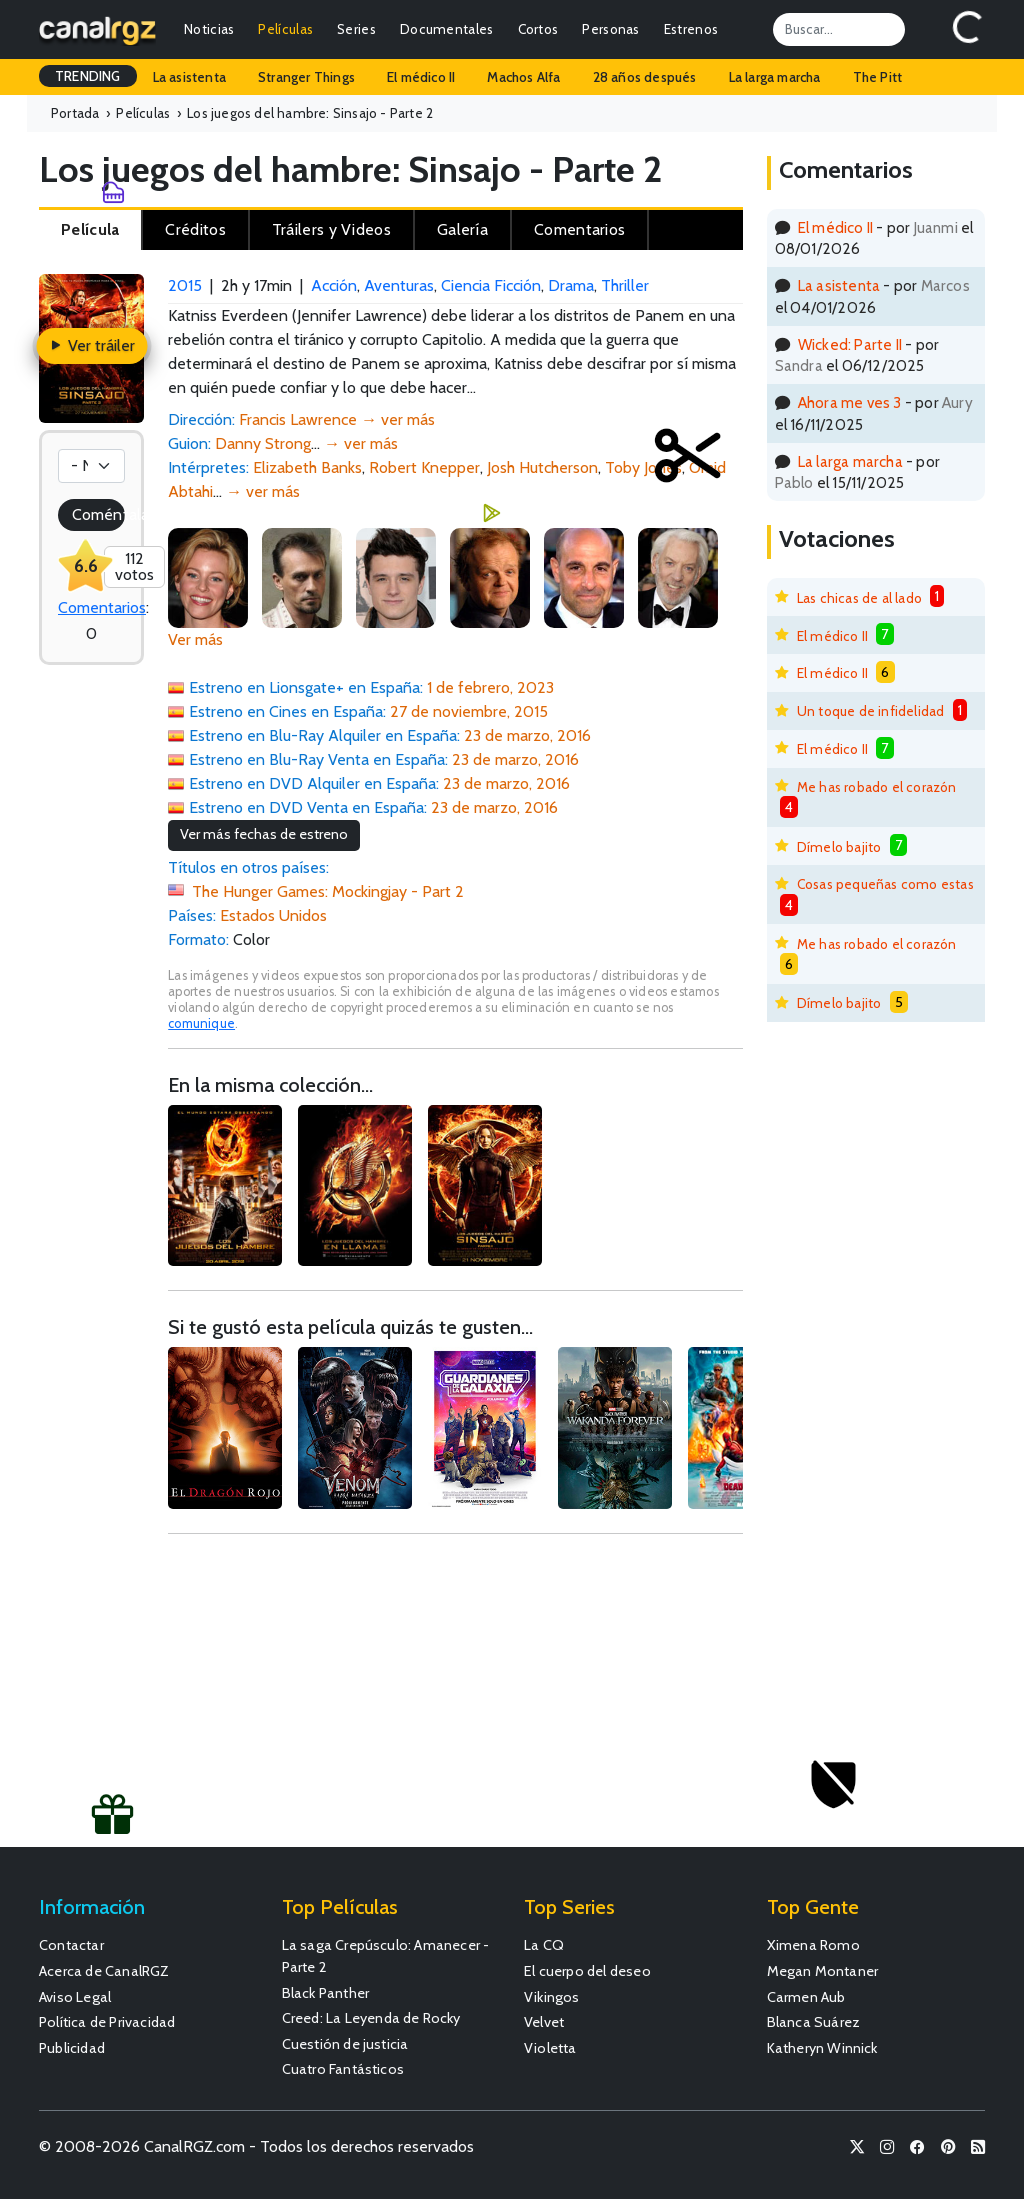 The height and width of the screenshot is (2199, 1024). Describe the element at coordinates (112, 1816) in the screenshot. I see `view or redeem a gift` at that location.